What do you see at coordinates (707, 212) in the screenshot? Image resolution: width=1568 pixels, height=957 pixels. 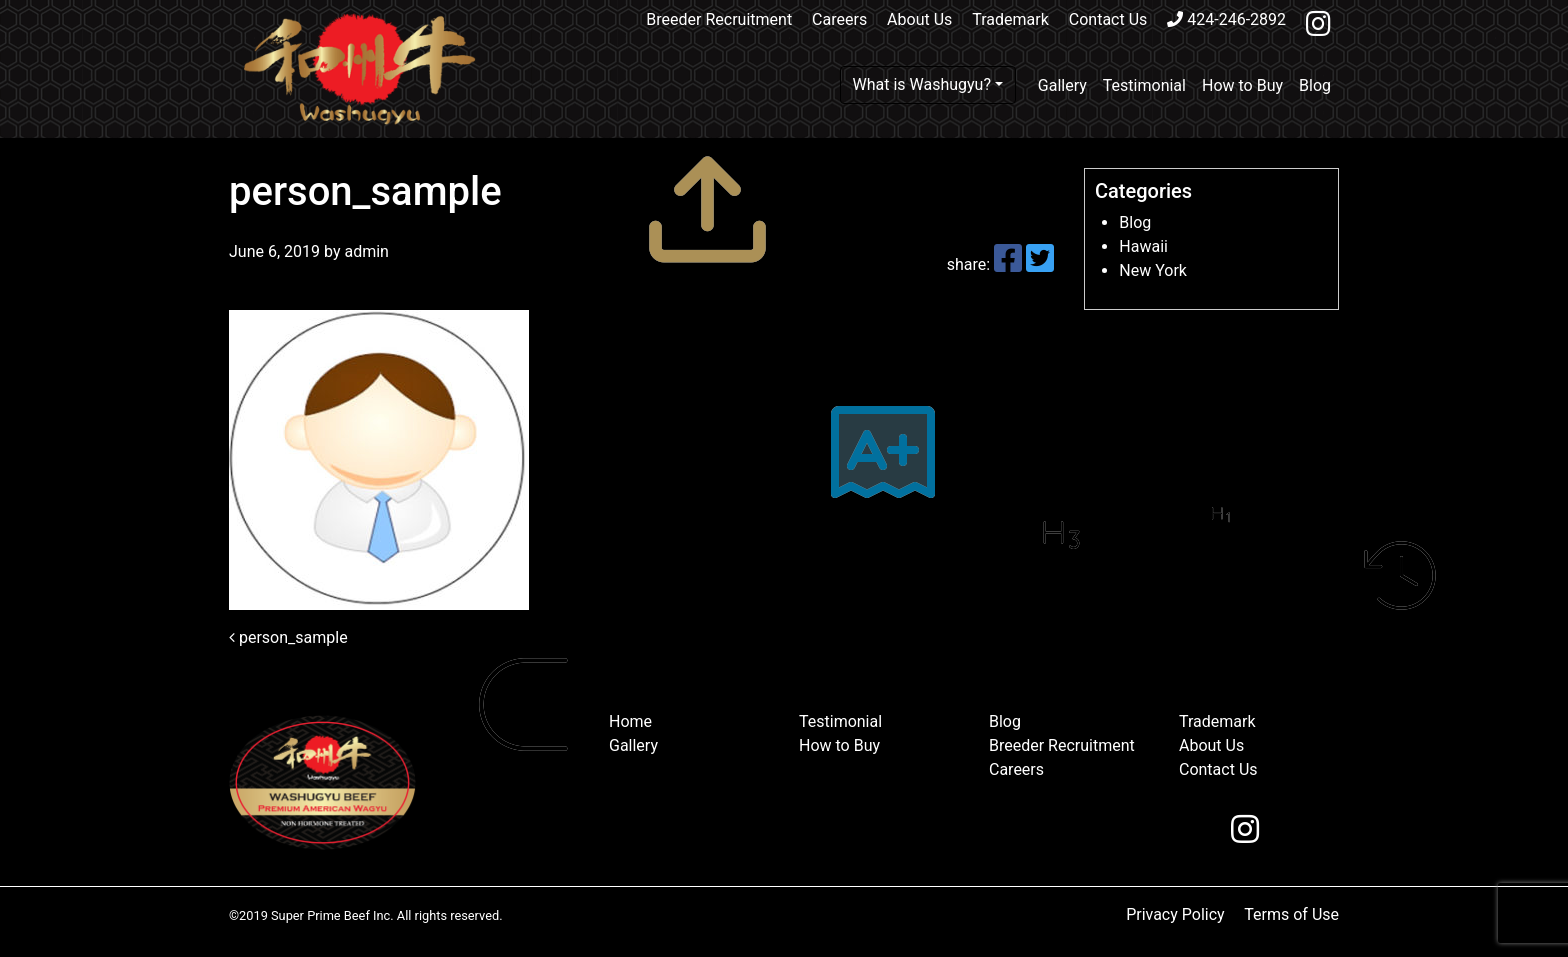 I see `upload a file or document` at bounding box center [707, 212].